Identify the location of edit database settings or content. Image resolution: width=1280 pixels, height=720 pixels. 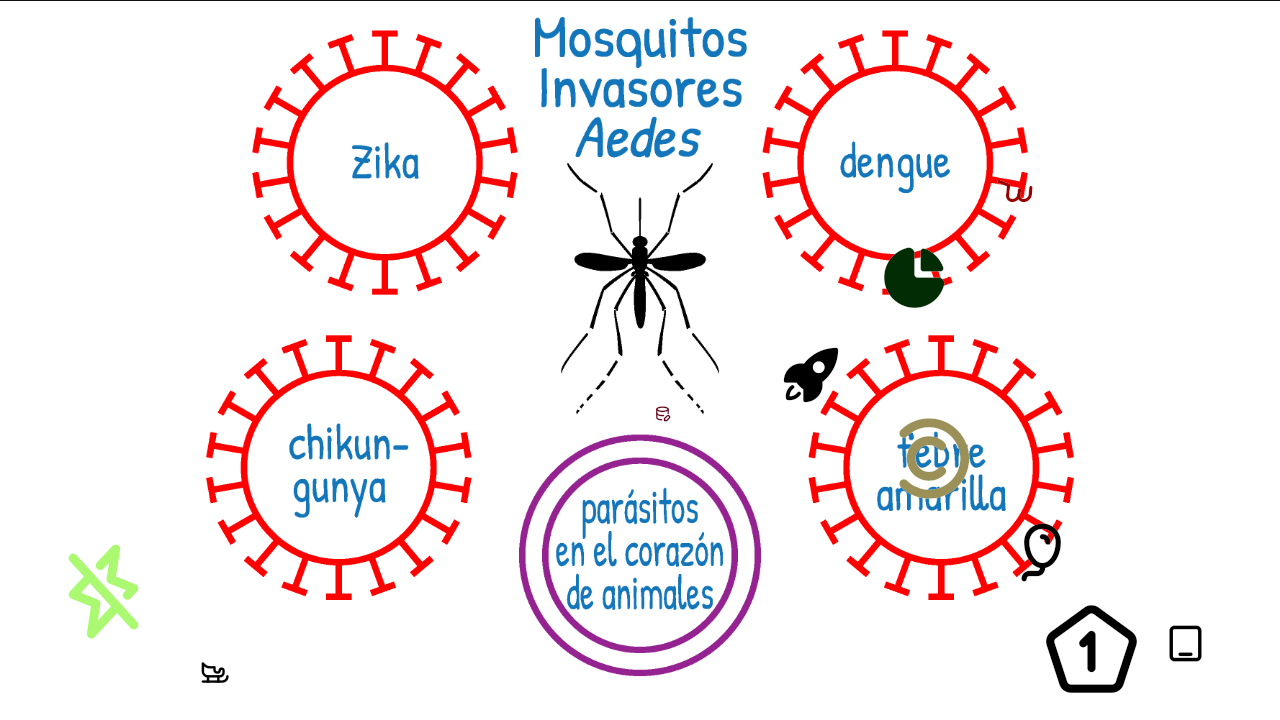
(662, 413).